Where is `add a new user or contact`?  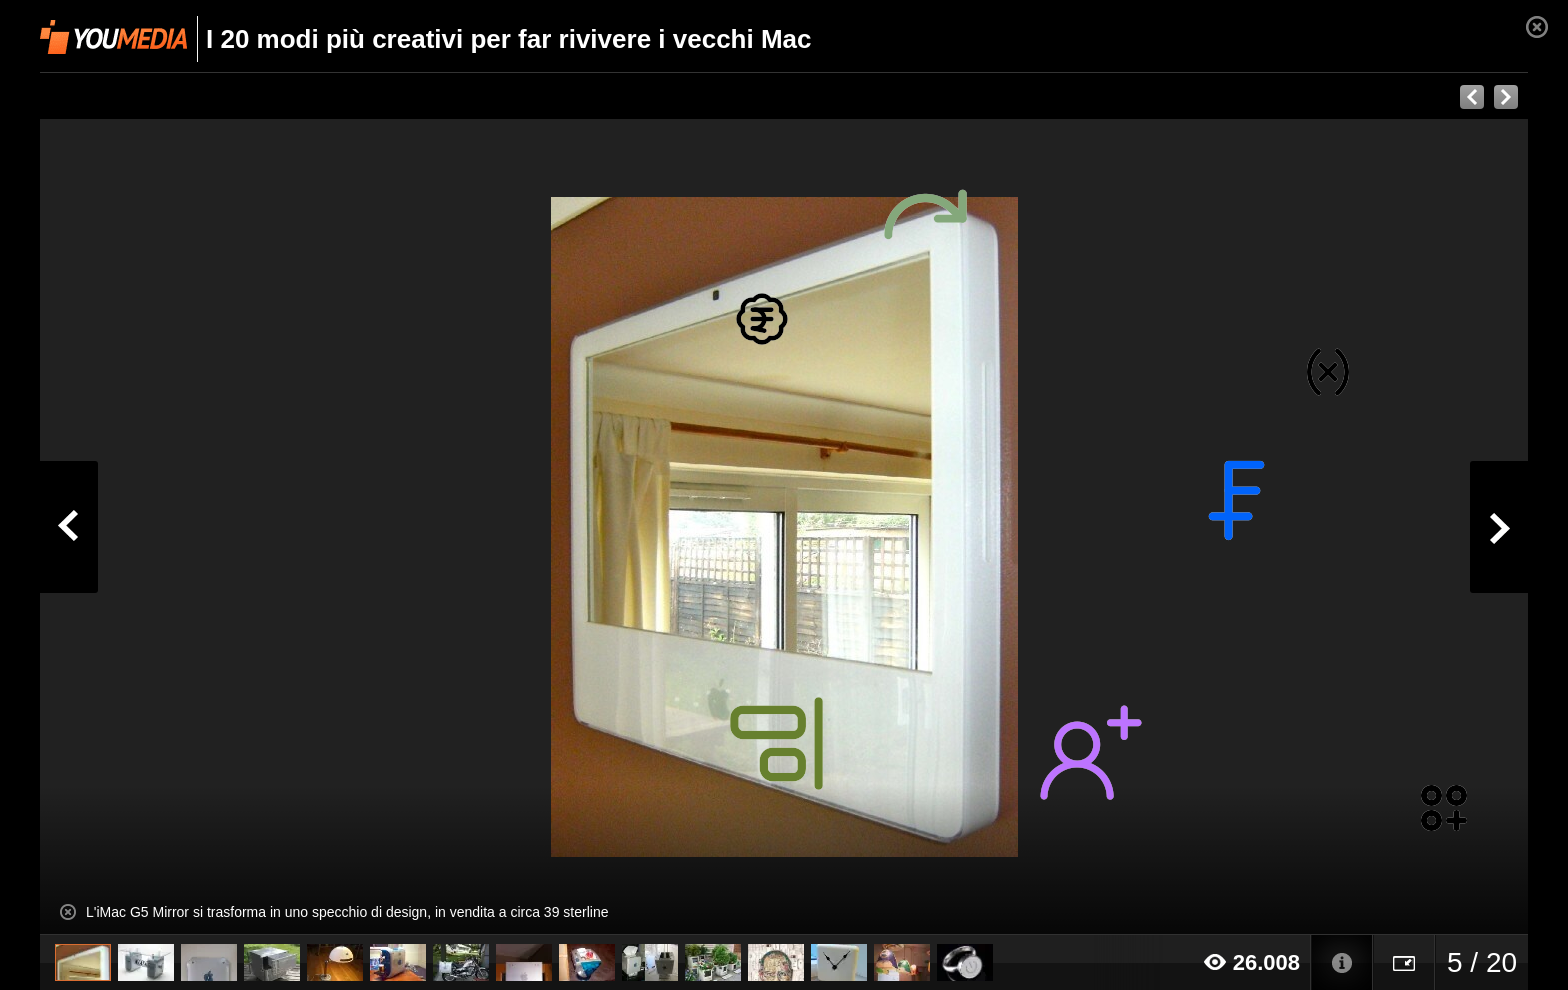
add a new user or contact is located at coordinates (1091, 756).